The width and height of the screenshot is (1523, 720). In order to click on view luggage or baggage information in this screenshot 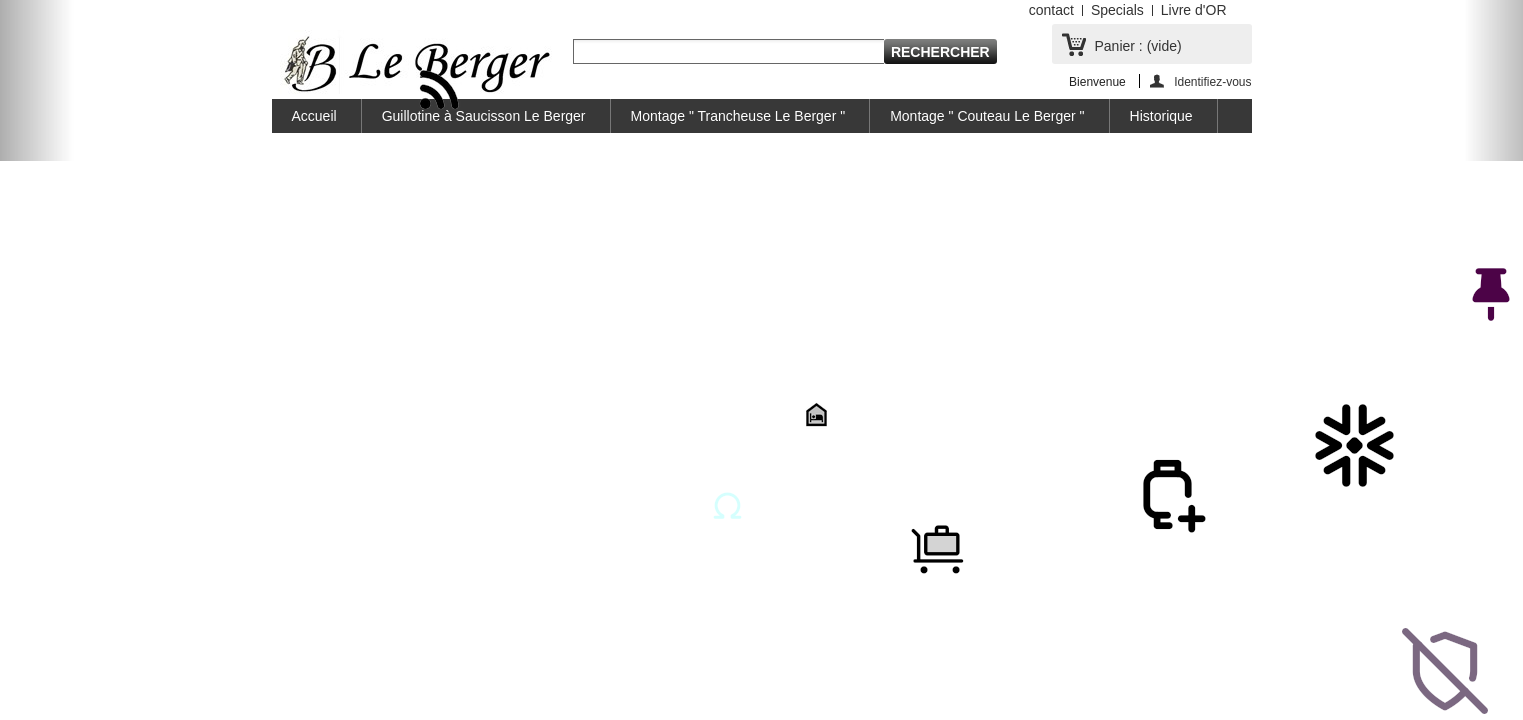, I will do `click(936, 548)`.